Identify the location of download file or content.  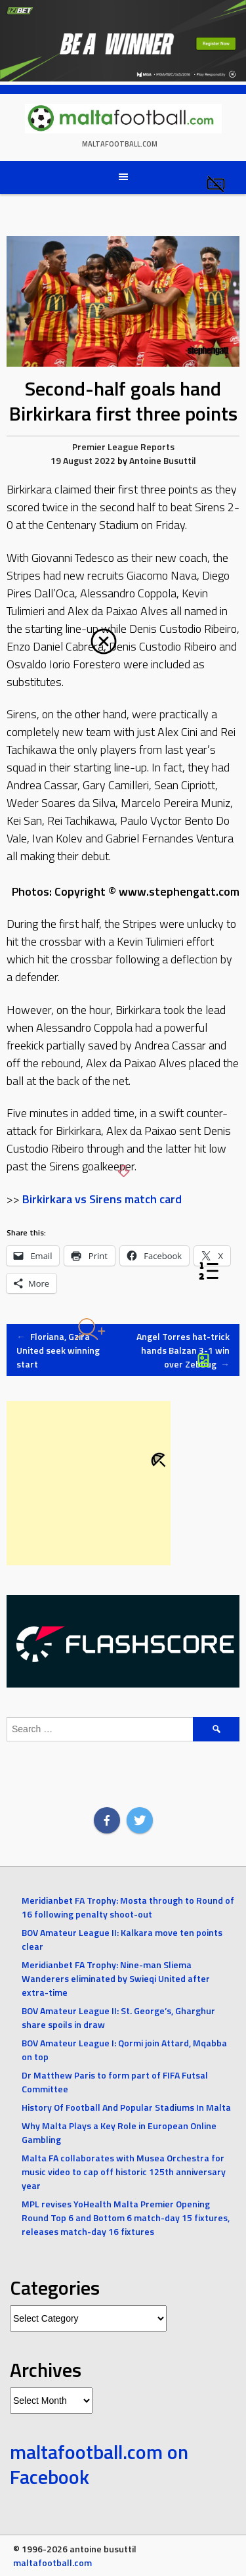
(123, 1170).